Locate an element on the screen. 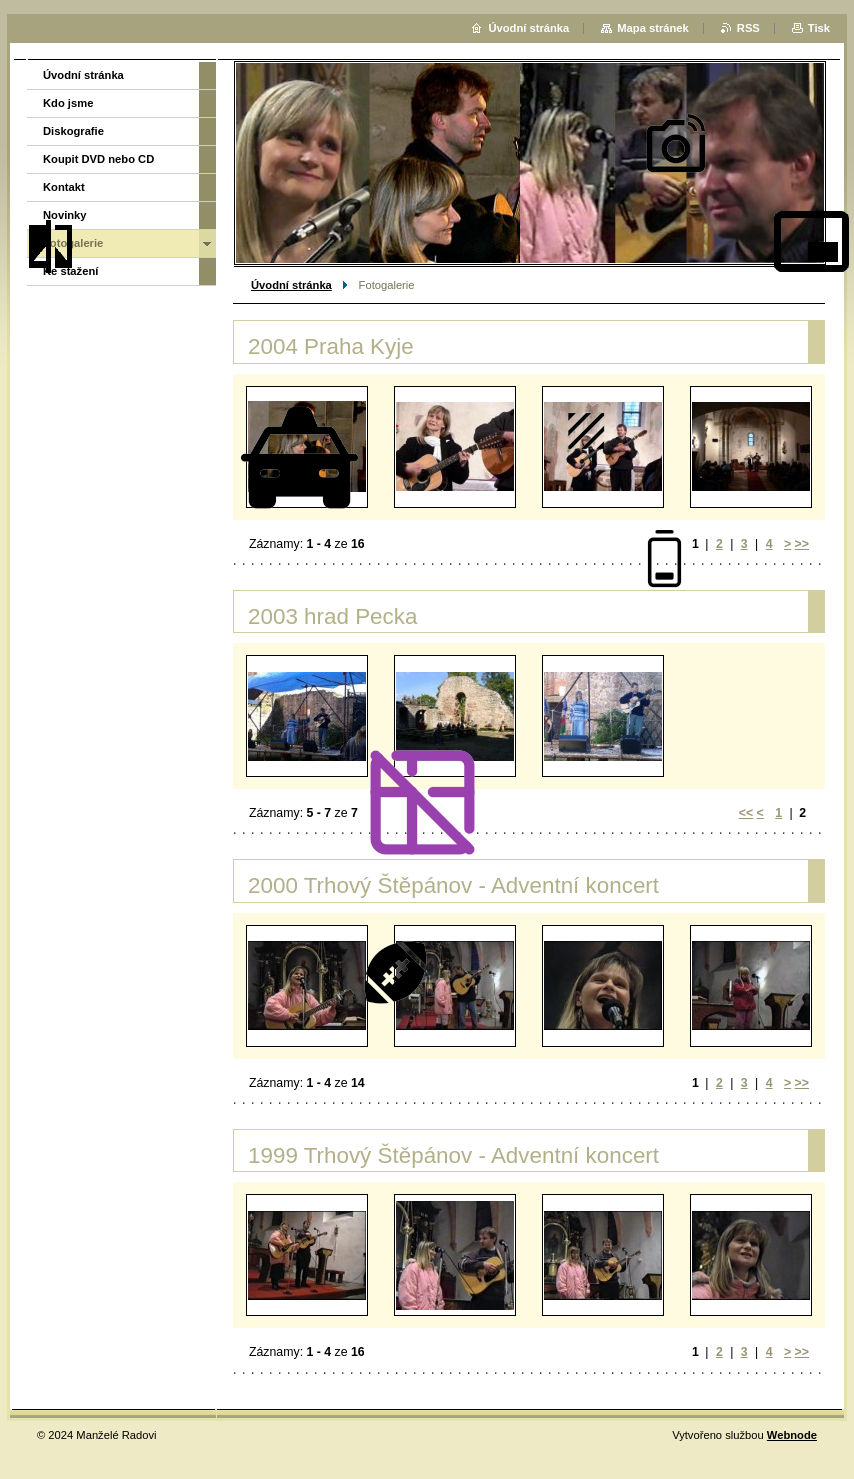 The width and height of the screenshot is (854, 1479). indicates low battery level is located at coordinates (664, 559).